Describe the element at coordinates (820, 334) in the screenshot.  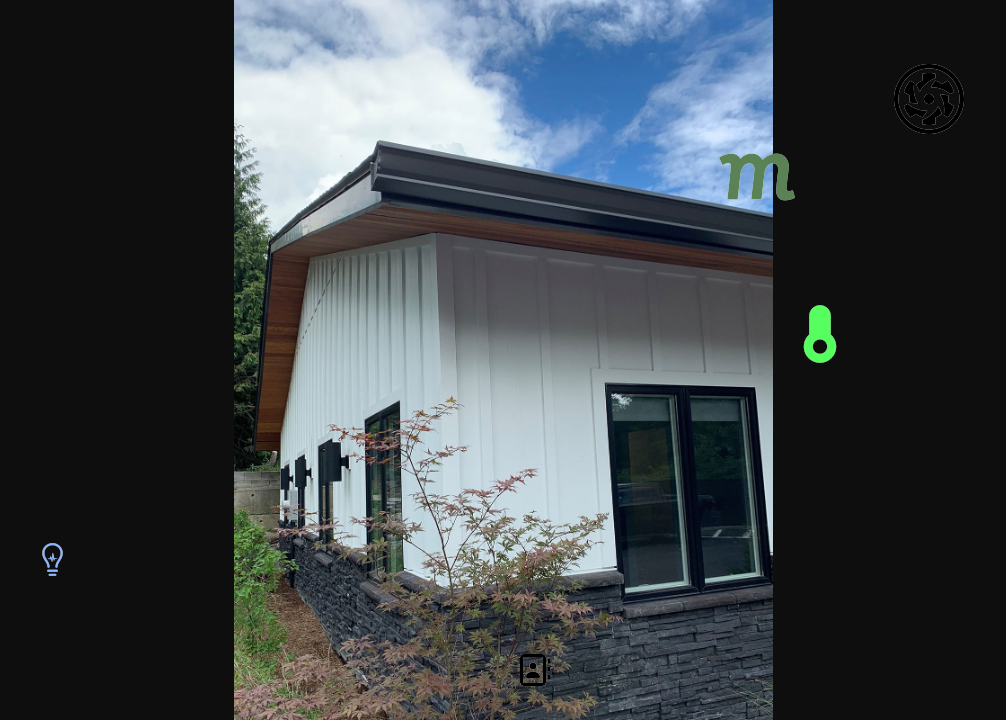
I see `indicates freezing or lowest temperature setting` at that location.